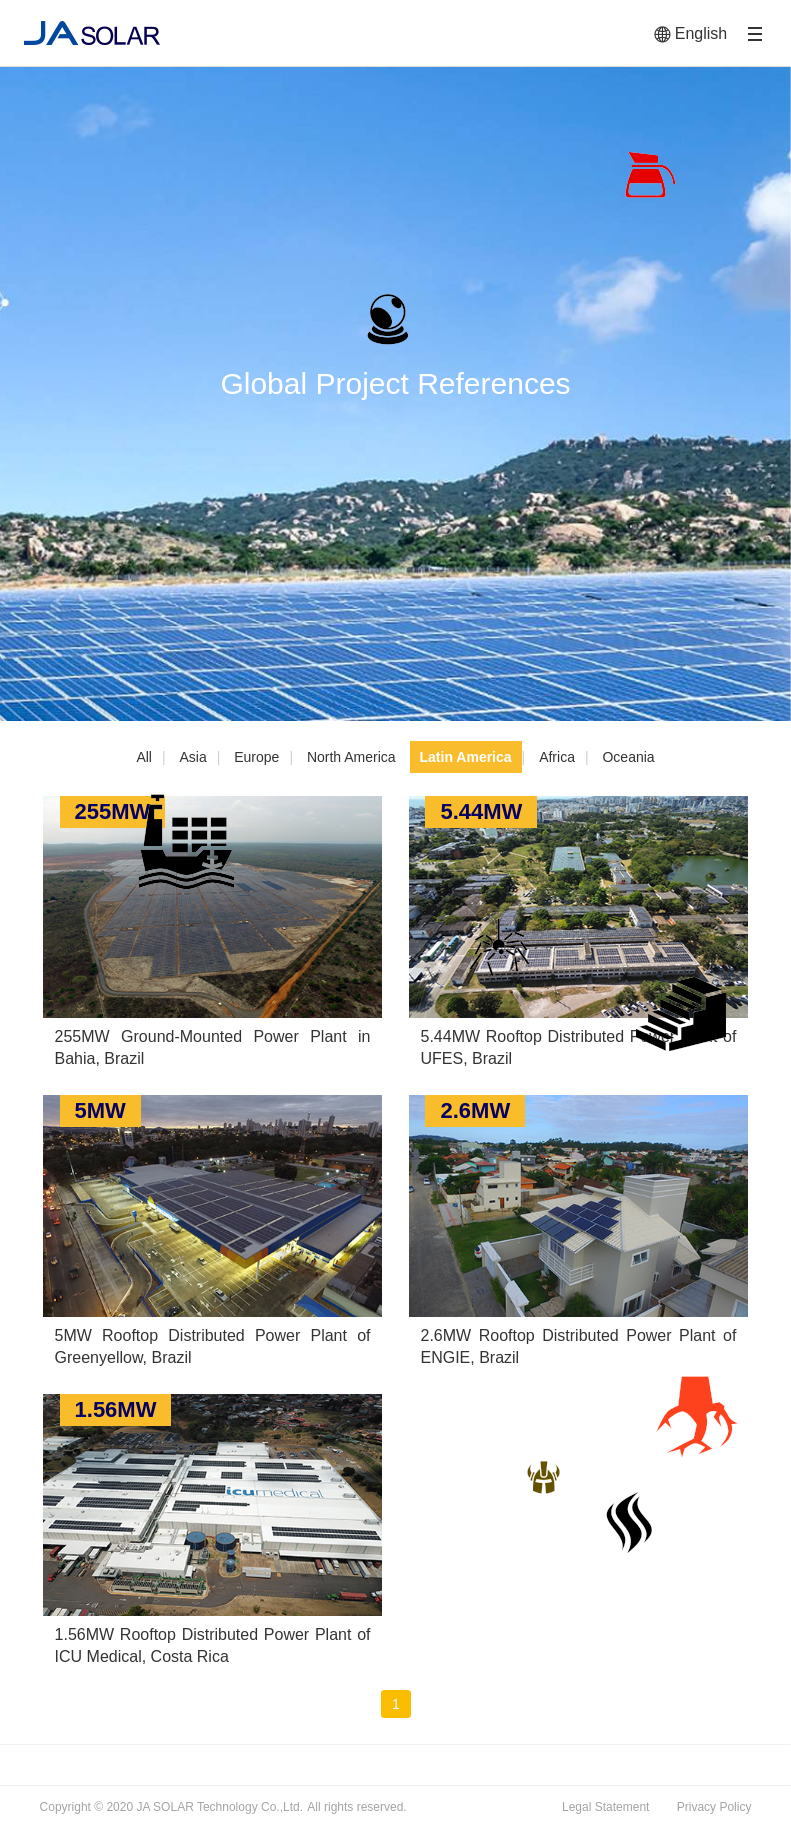 The height and width of the screenshot is (1848, 791). I want to click on navigate between levels or floors, so click(681, 1014).